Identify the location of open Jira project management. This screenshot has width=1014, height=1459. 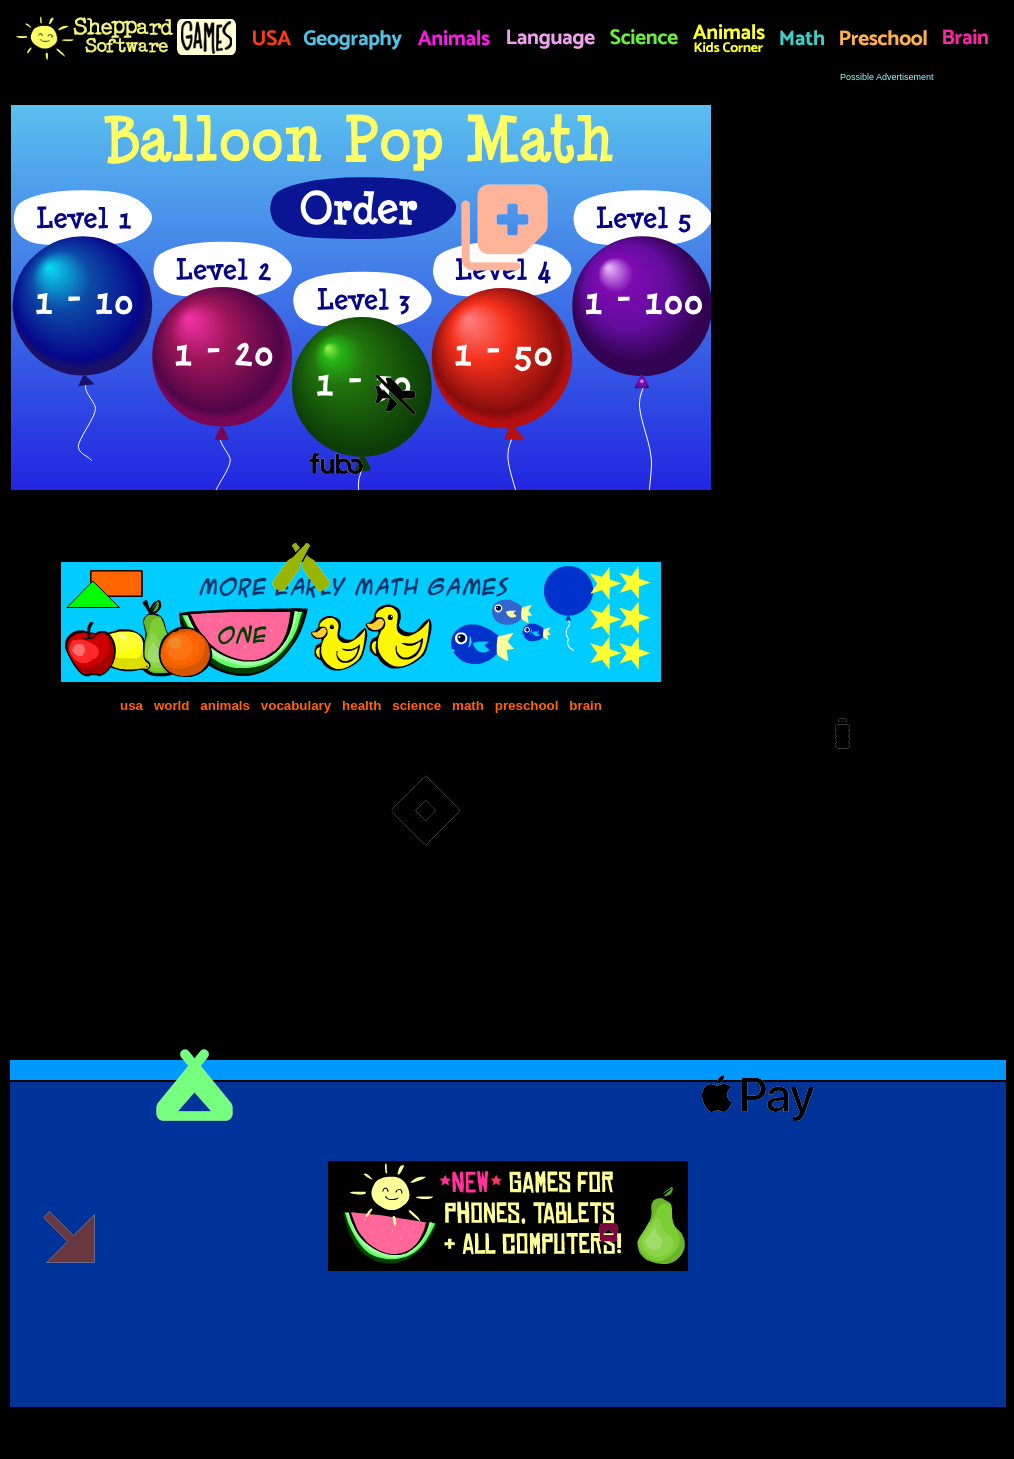
(425, 810).